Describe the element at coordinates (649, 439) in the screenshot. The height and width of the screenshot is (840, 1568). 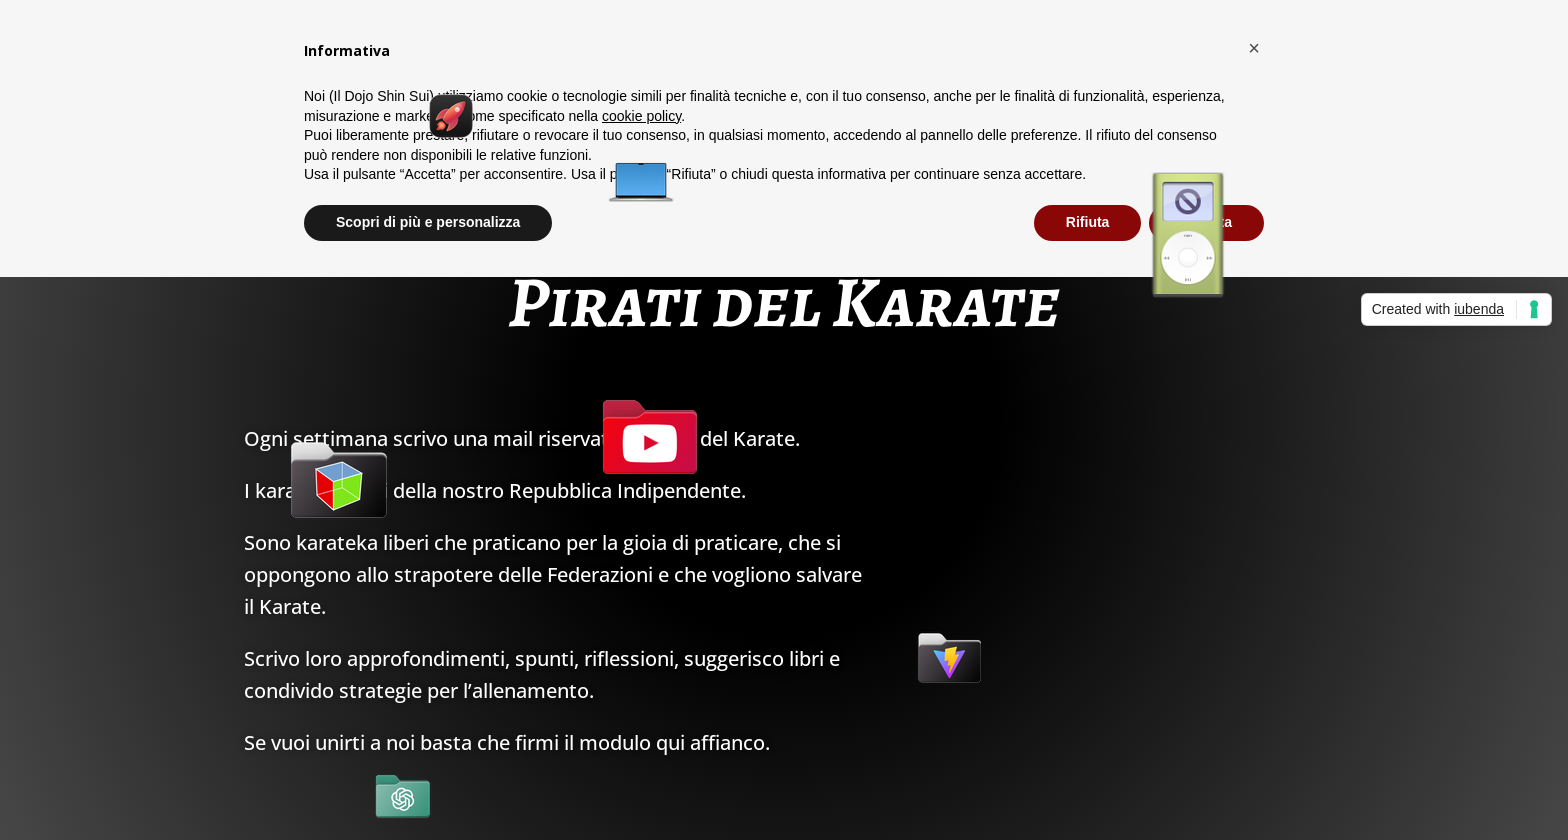
I see `open folder containing downloaded youtube videos` at that location.